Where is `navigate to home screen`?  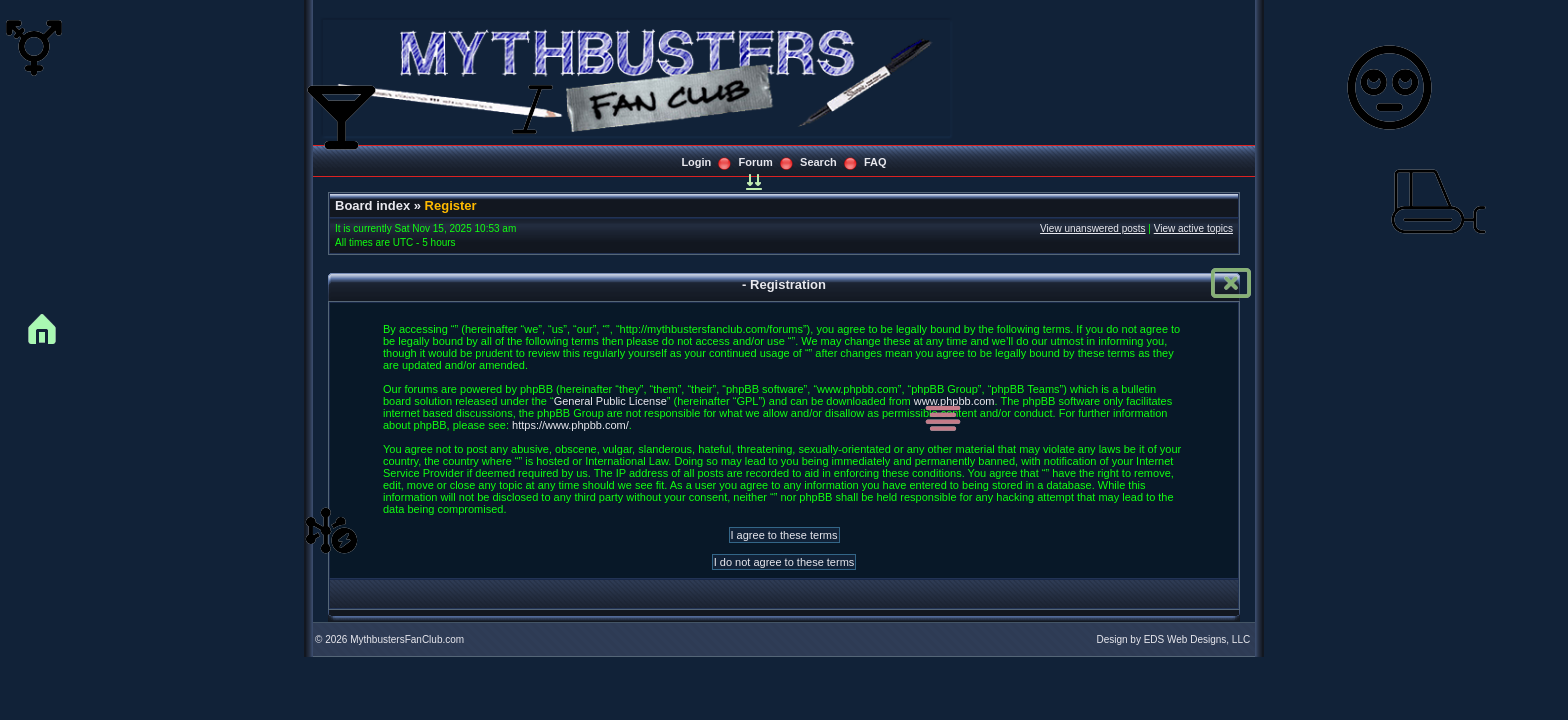 navigate to home screen is located at coordinates (42, 329).